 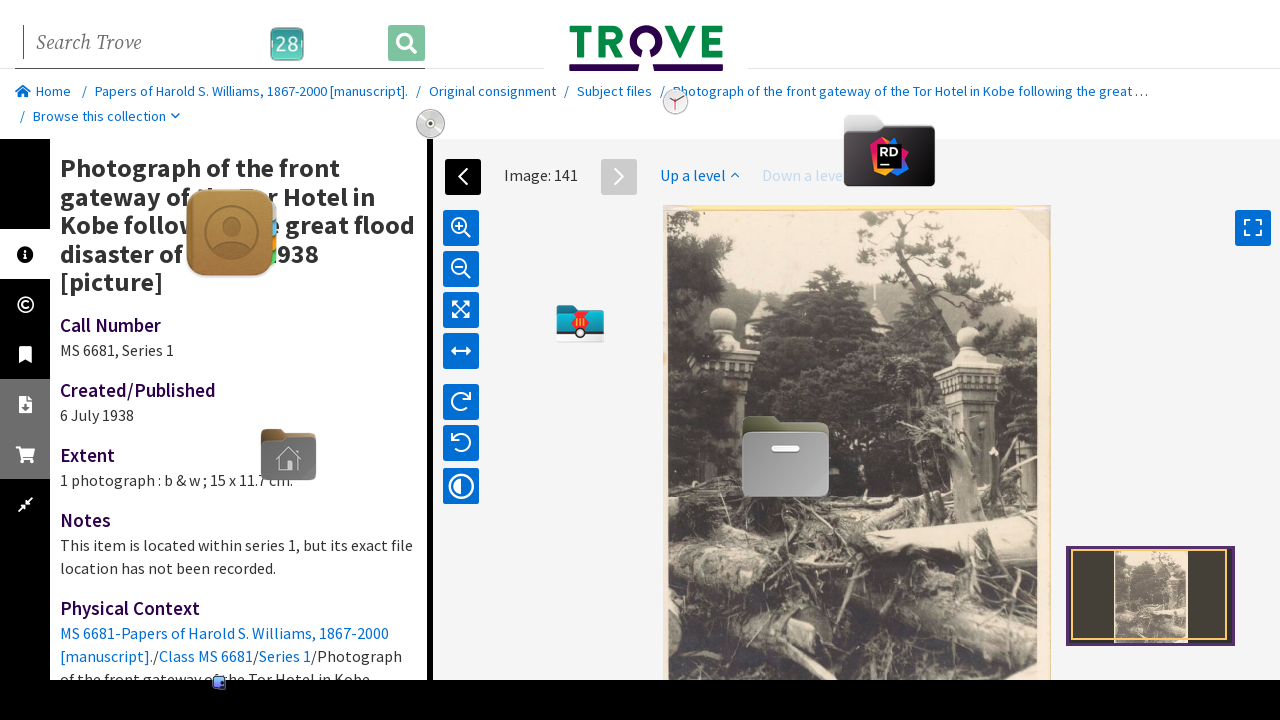 What do you see at coordinates (288, 454) in the screenshot?
I see `access your home folder` at bounding box center [288, 454].